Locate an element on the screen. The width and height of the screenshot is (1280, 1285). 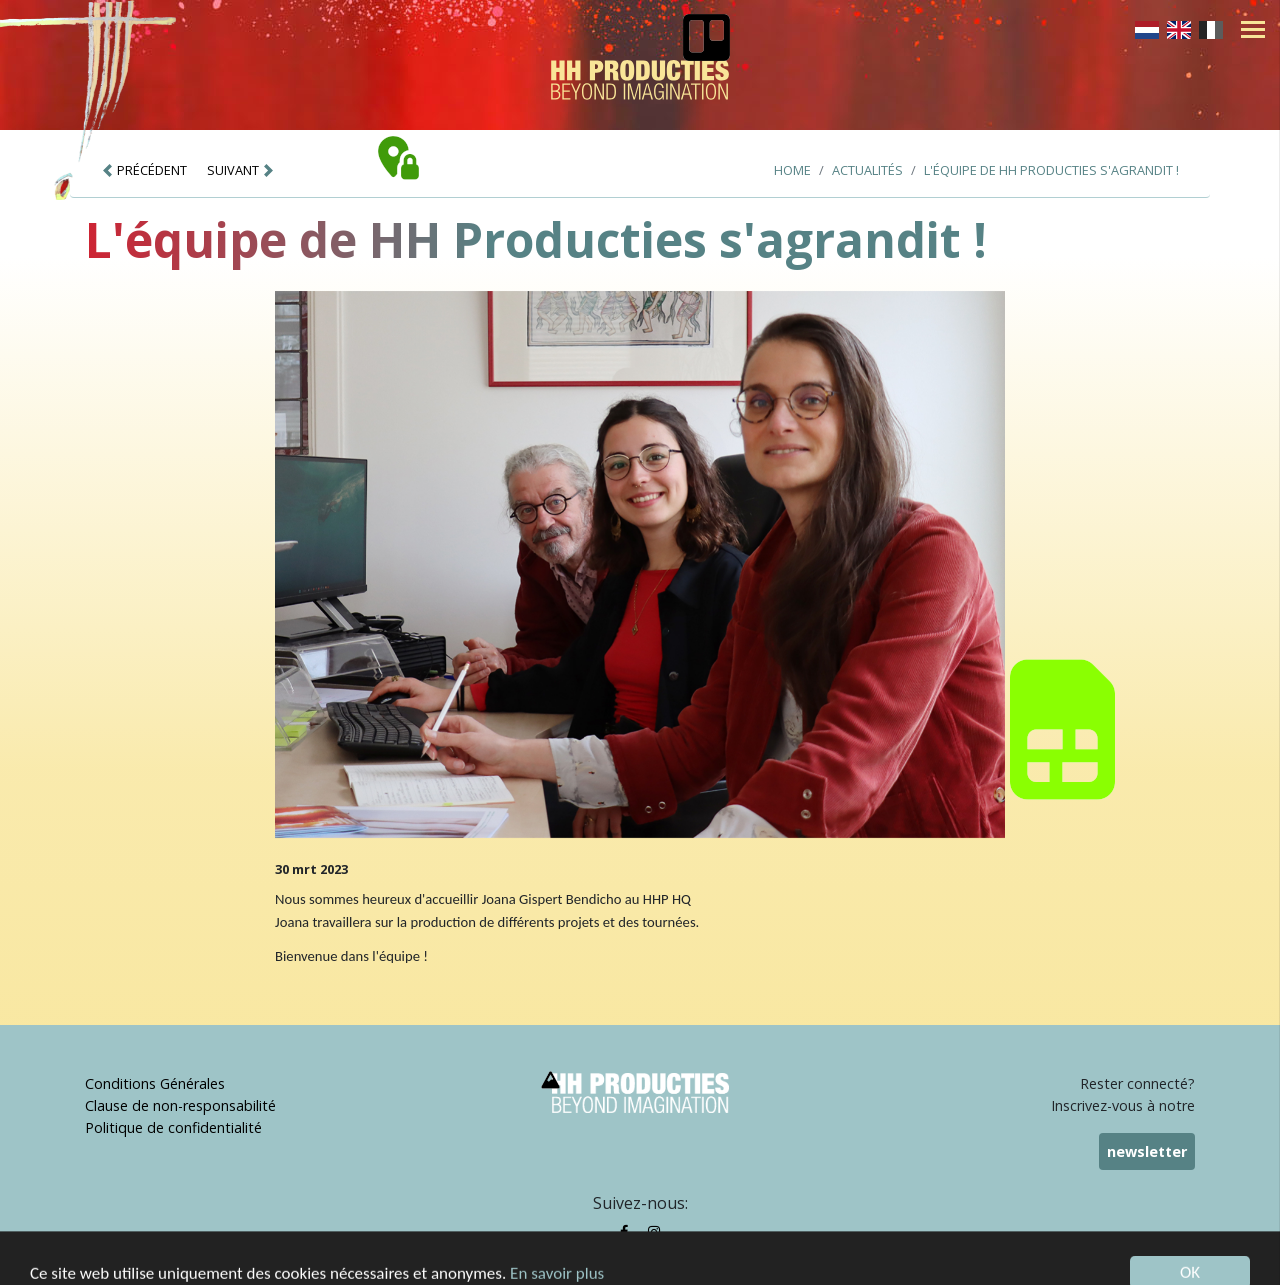
open trello app is located at coordinates (706, 37).